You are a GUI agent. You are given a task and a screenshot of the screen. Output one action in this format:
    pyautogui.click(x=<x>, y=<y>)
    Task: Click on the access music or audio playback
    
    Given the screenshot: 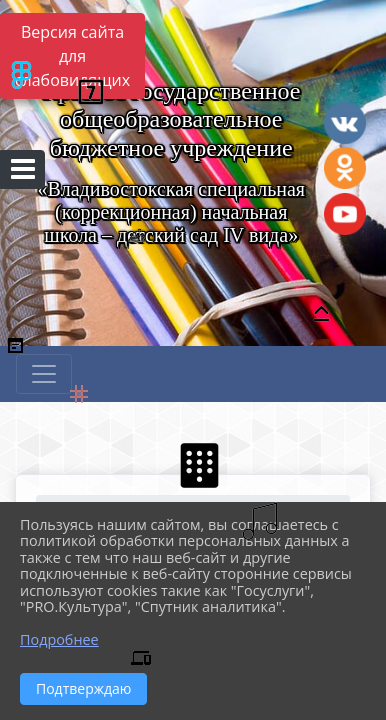 What is the action you would take?
    pyautogui.click(x=262, y=522)
    